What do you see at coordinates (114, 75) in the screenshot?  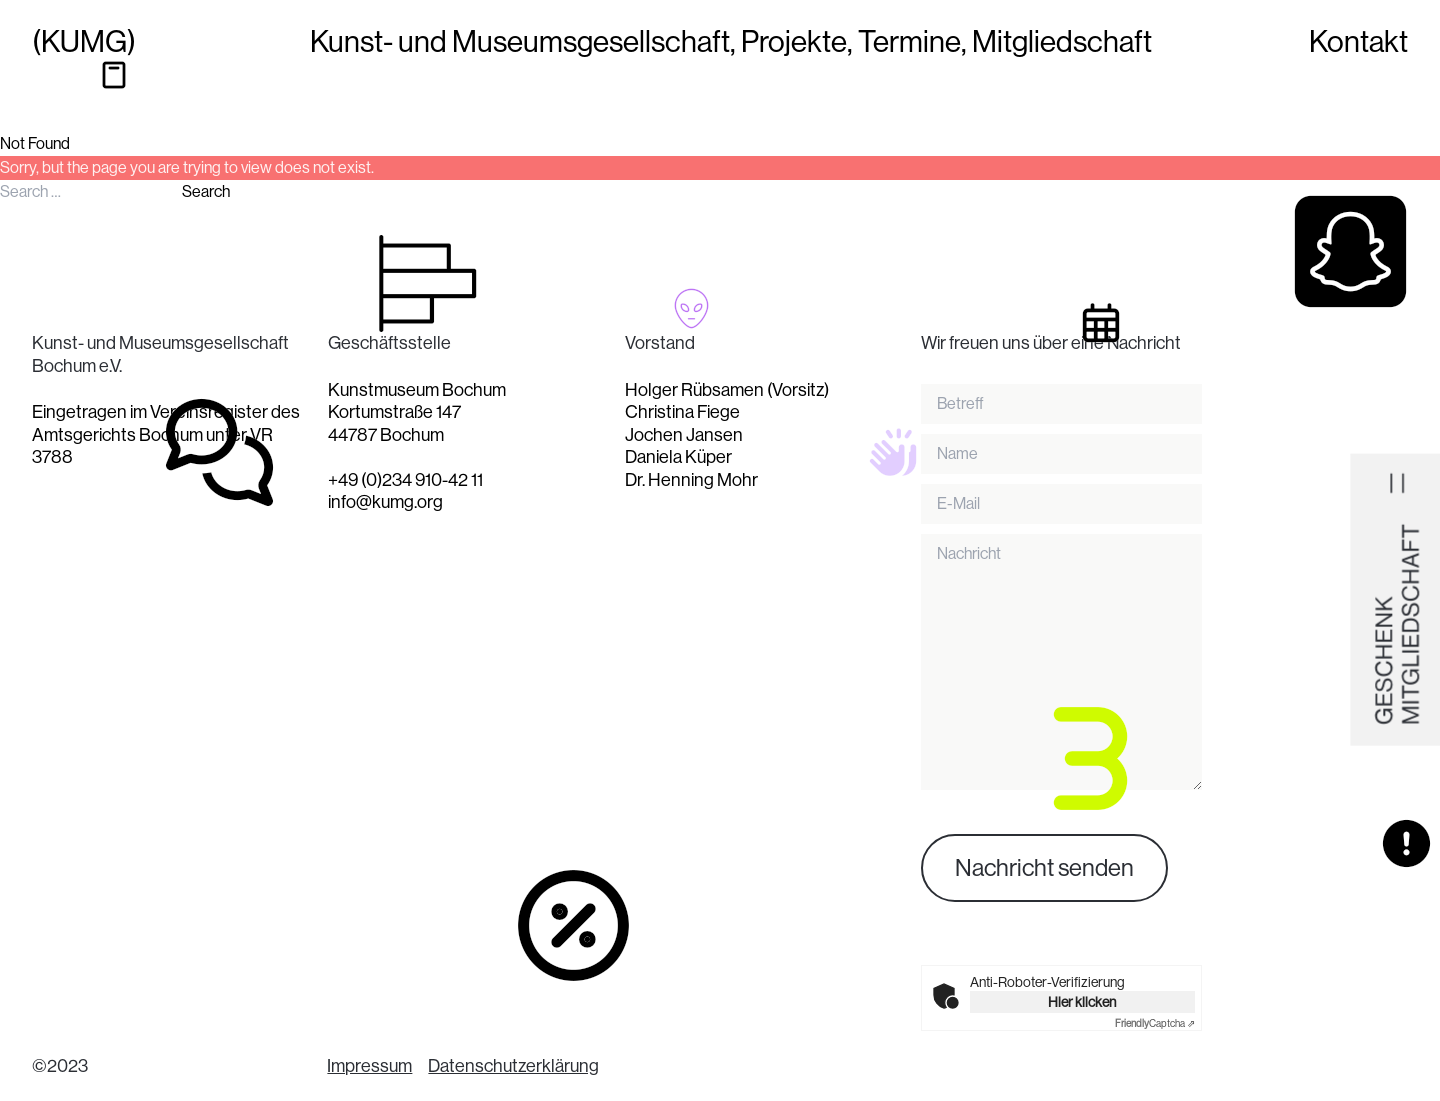 I see `tablet device with speaker` at bounding box center [114, 75].